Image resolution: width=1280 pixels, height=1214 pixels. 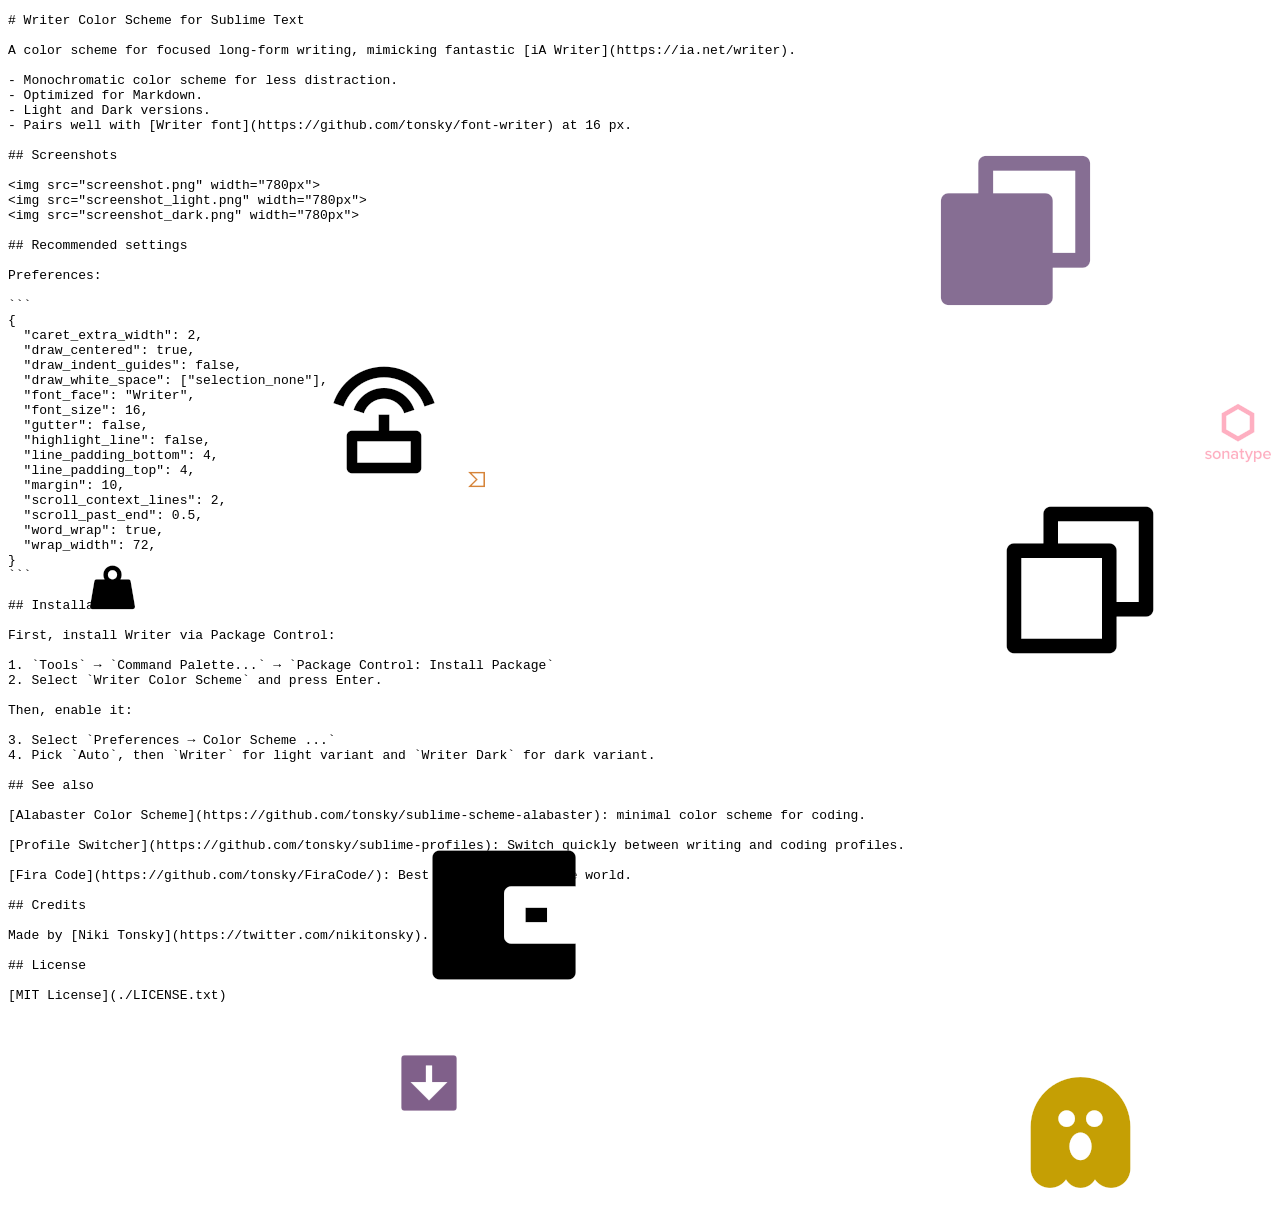 What do you see at coordinates (112, 588) in the screenshot?
I see `view item weight or mass` at bounding box center [112, 588].